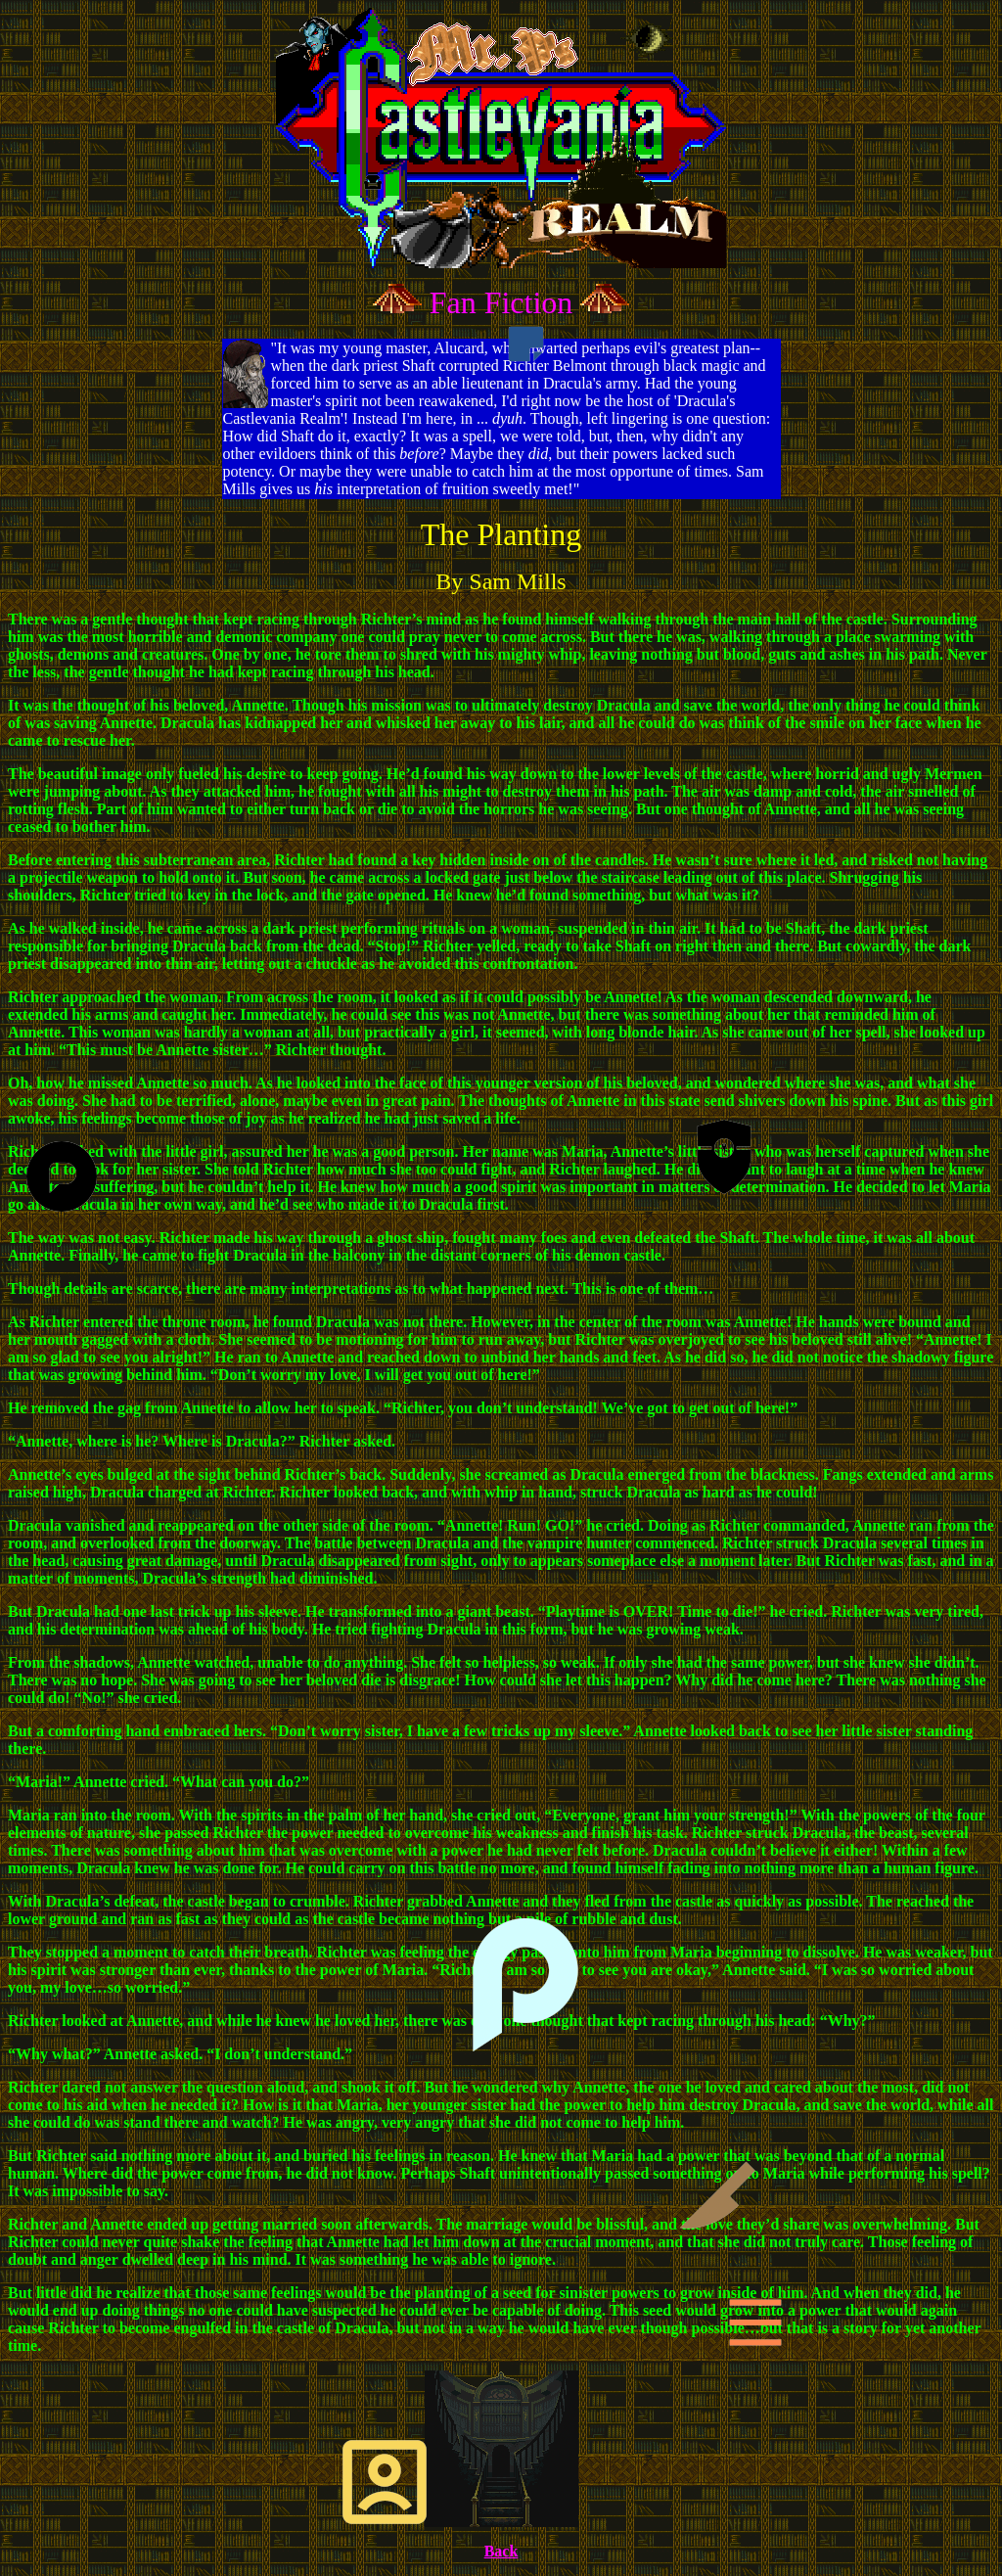 This screenshot has height=2576, width=1002. What do you see at coordinates (62, 1176) in the screenshot?
I see `open the pixelfed app` at bounding box center [62, 1176].